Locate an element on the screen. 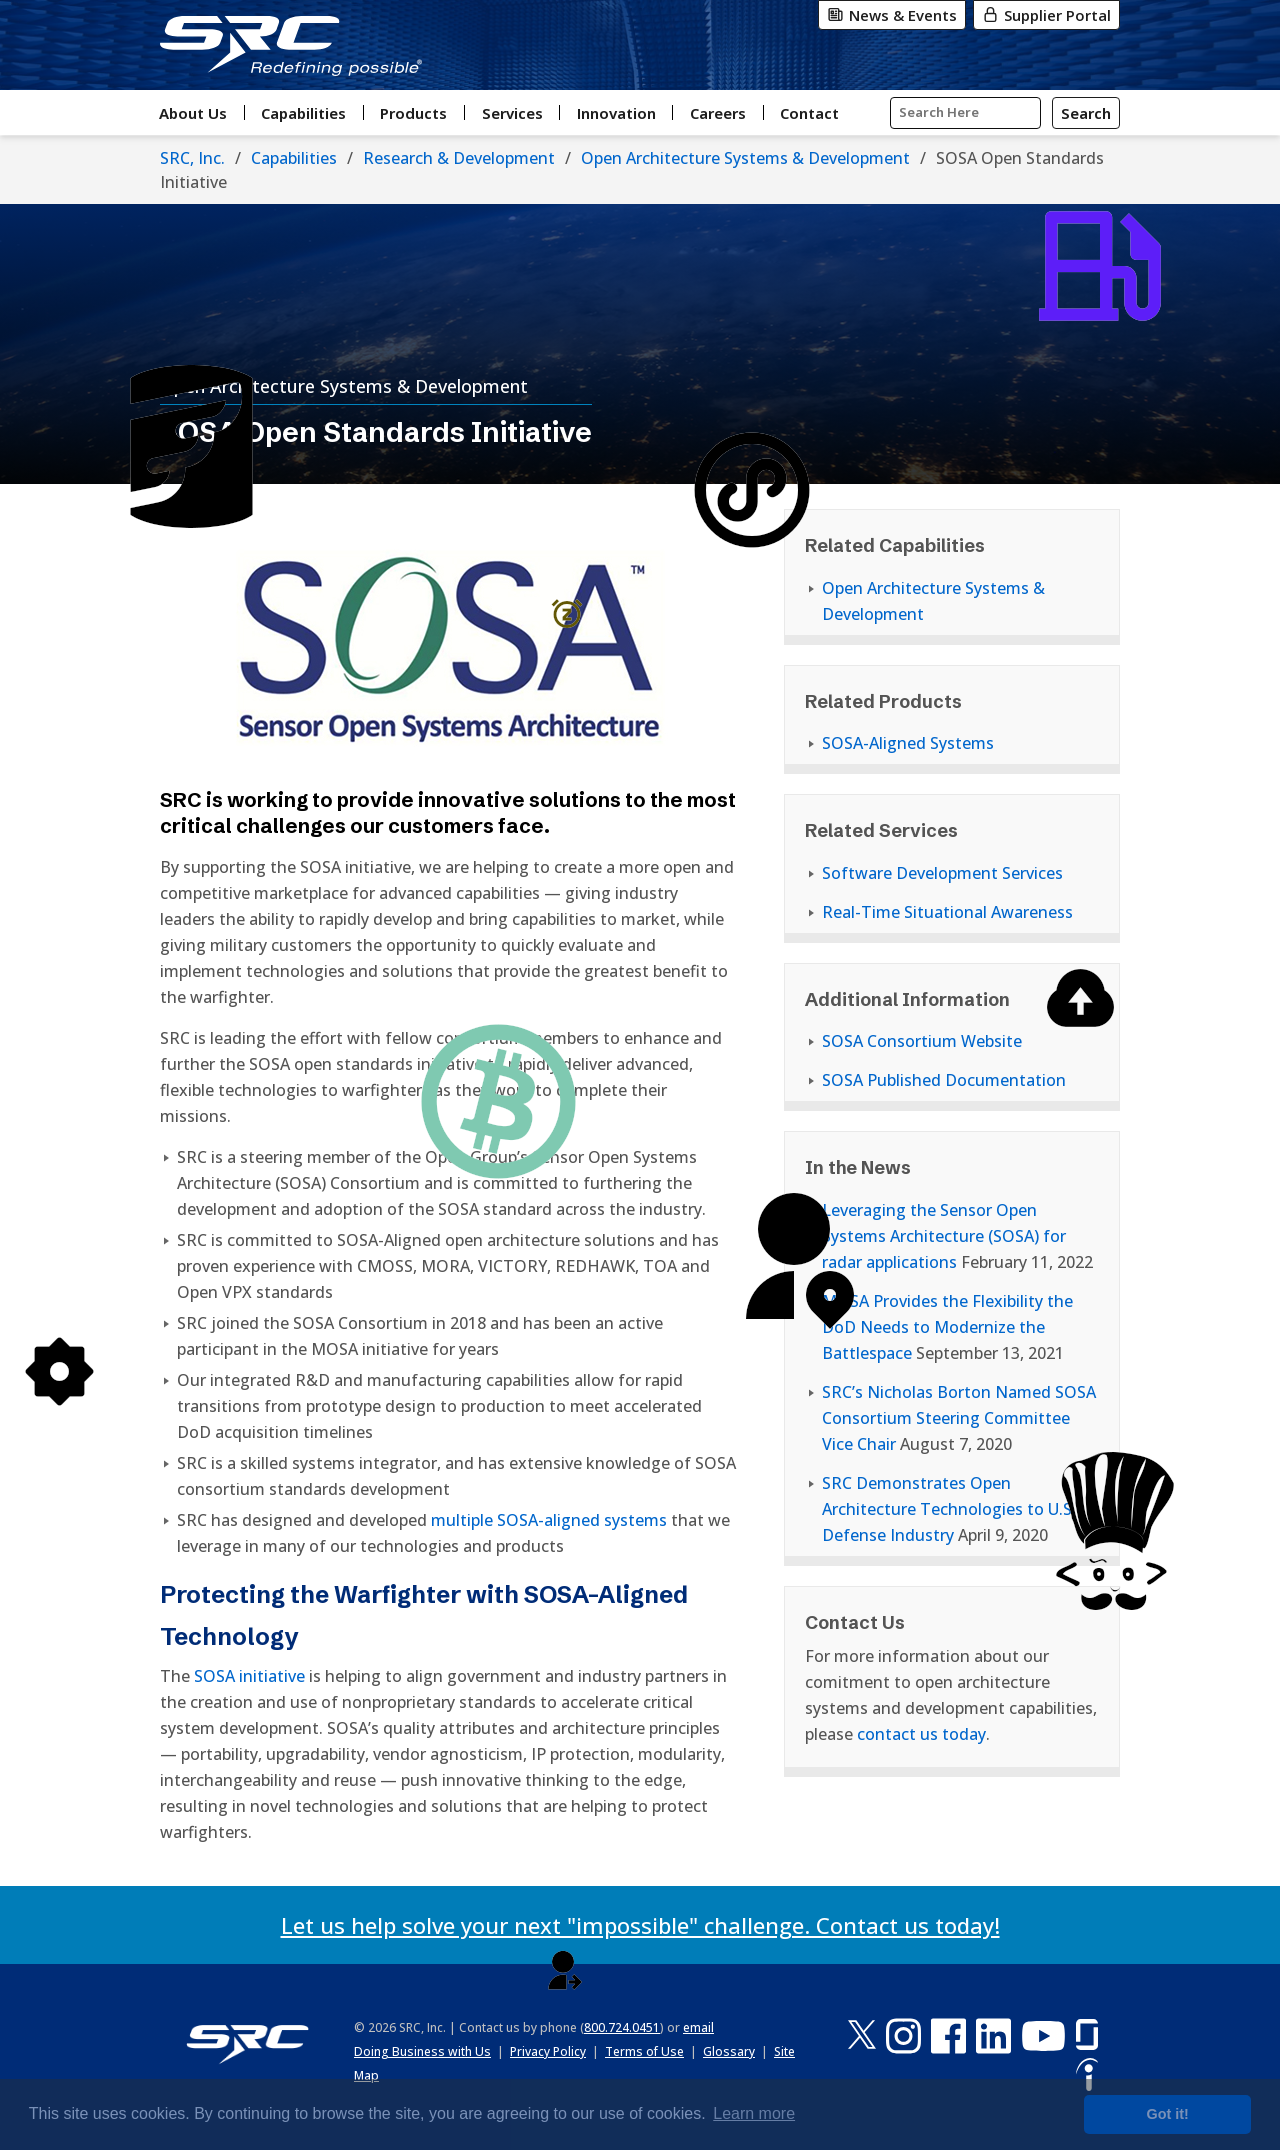 This screenshot has width=1280, height=2150. visit codechef competitive programming platform is located at coordinates (1115, 1531).